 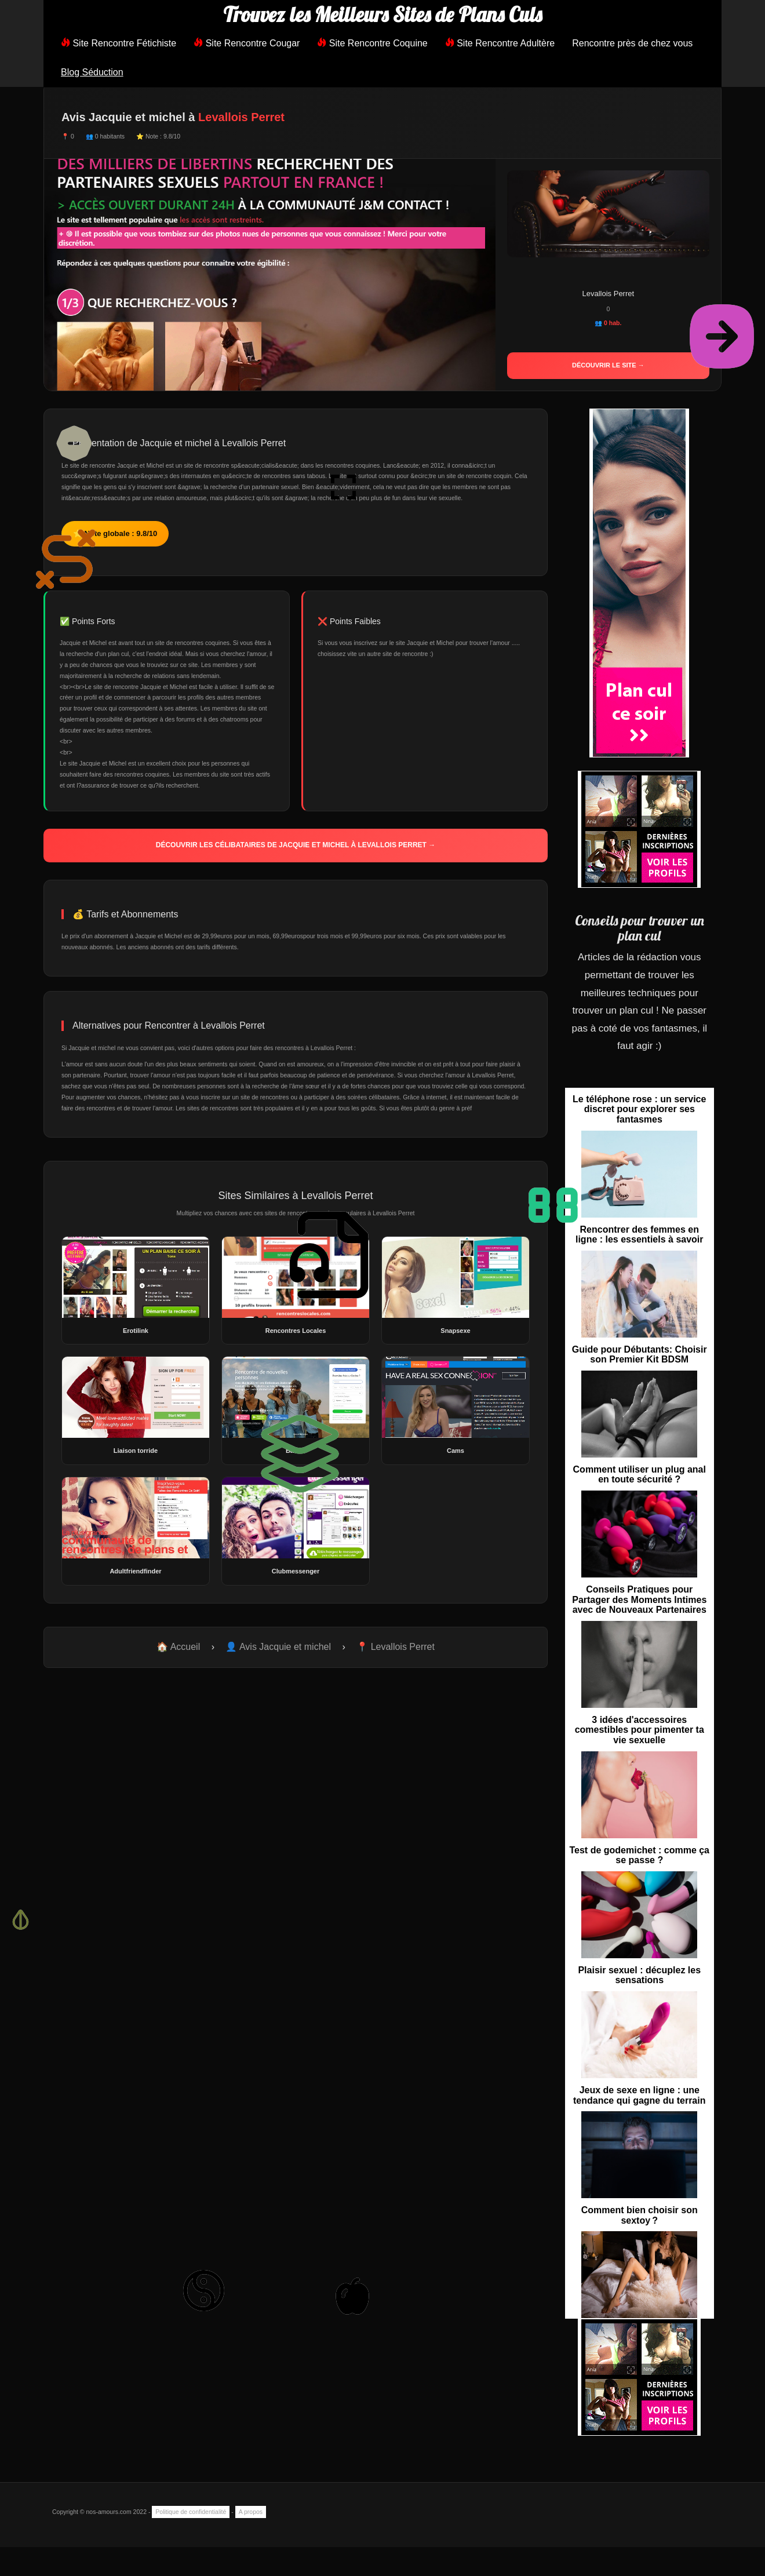 What do you see at coordinates (343, 487) in the screenshot?
I see `expand to fullscreen mode` at bounding box center [343, 487].